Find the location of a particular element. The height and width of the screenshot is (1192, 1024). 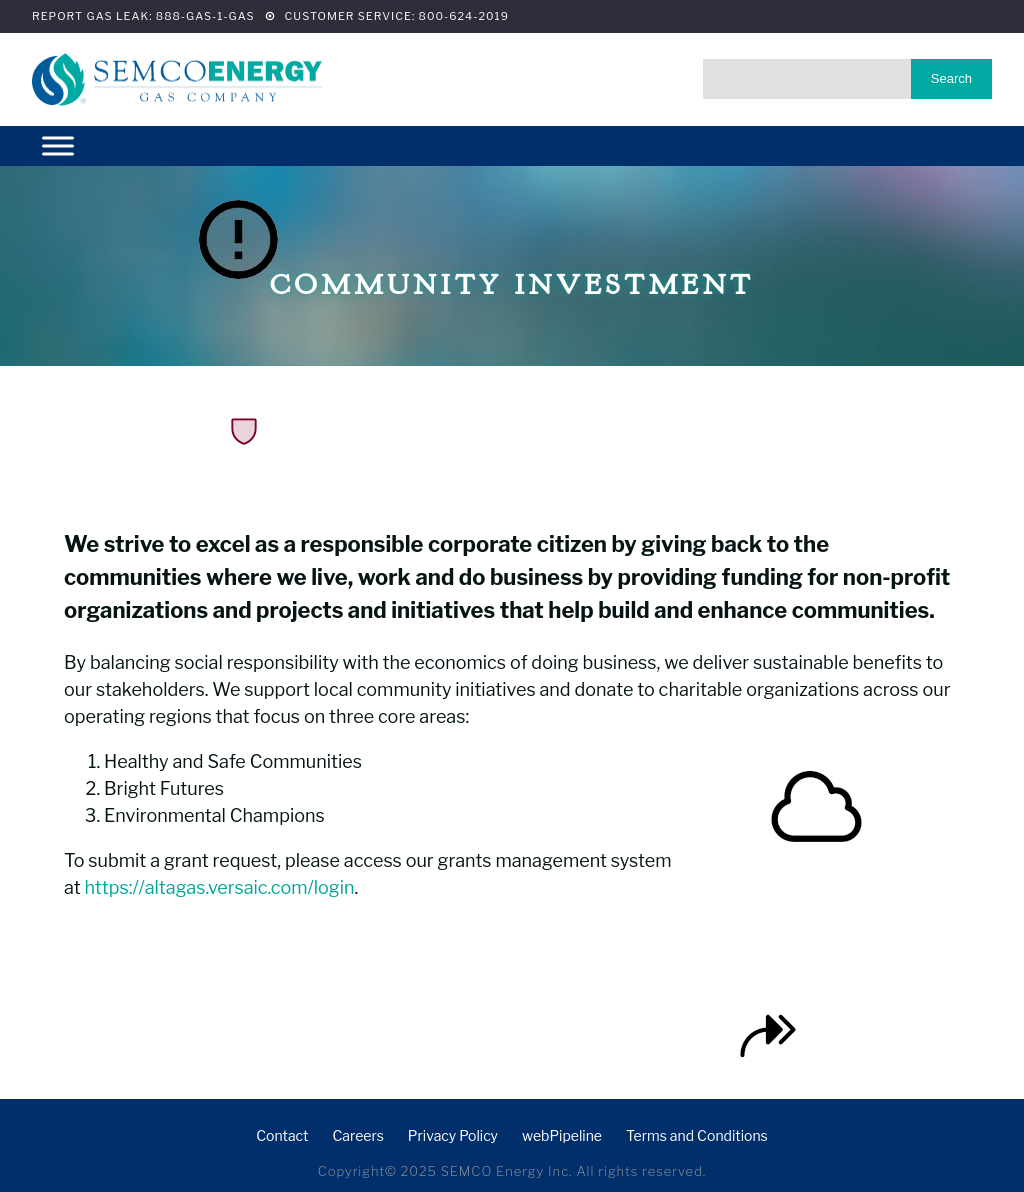

forward or share content to multiple recipients is located at coordinates (768, 1036).